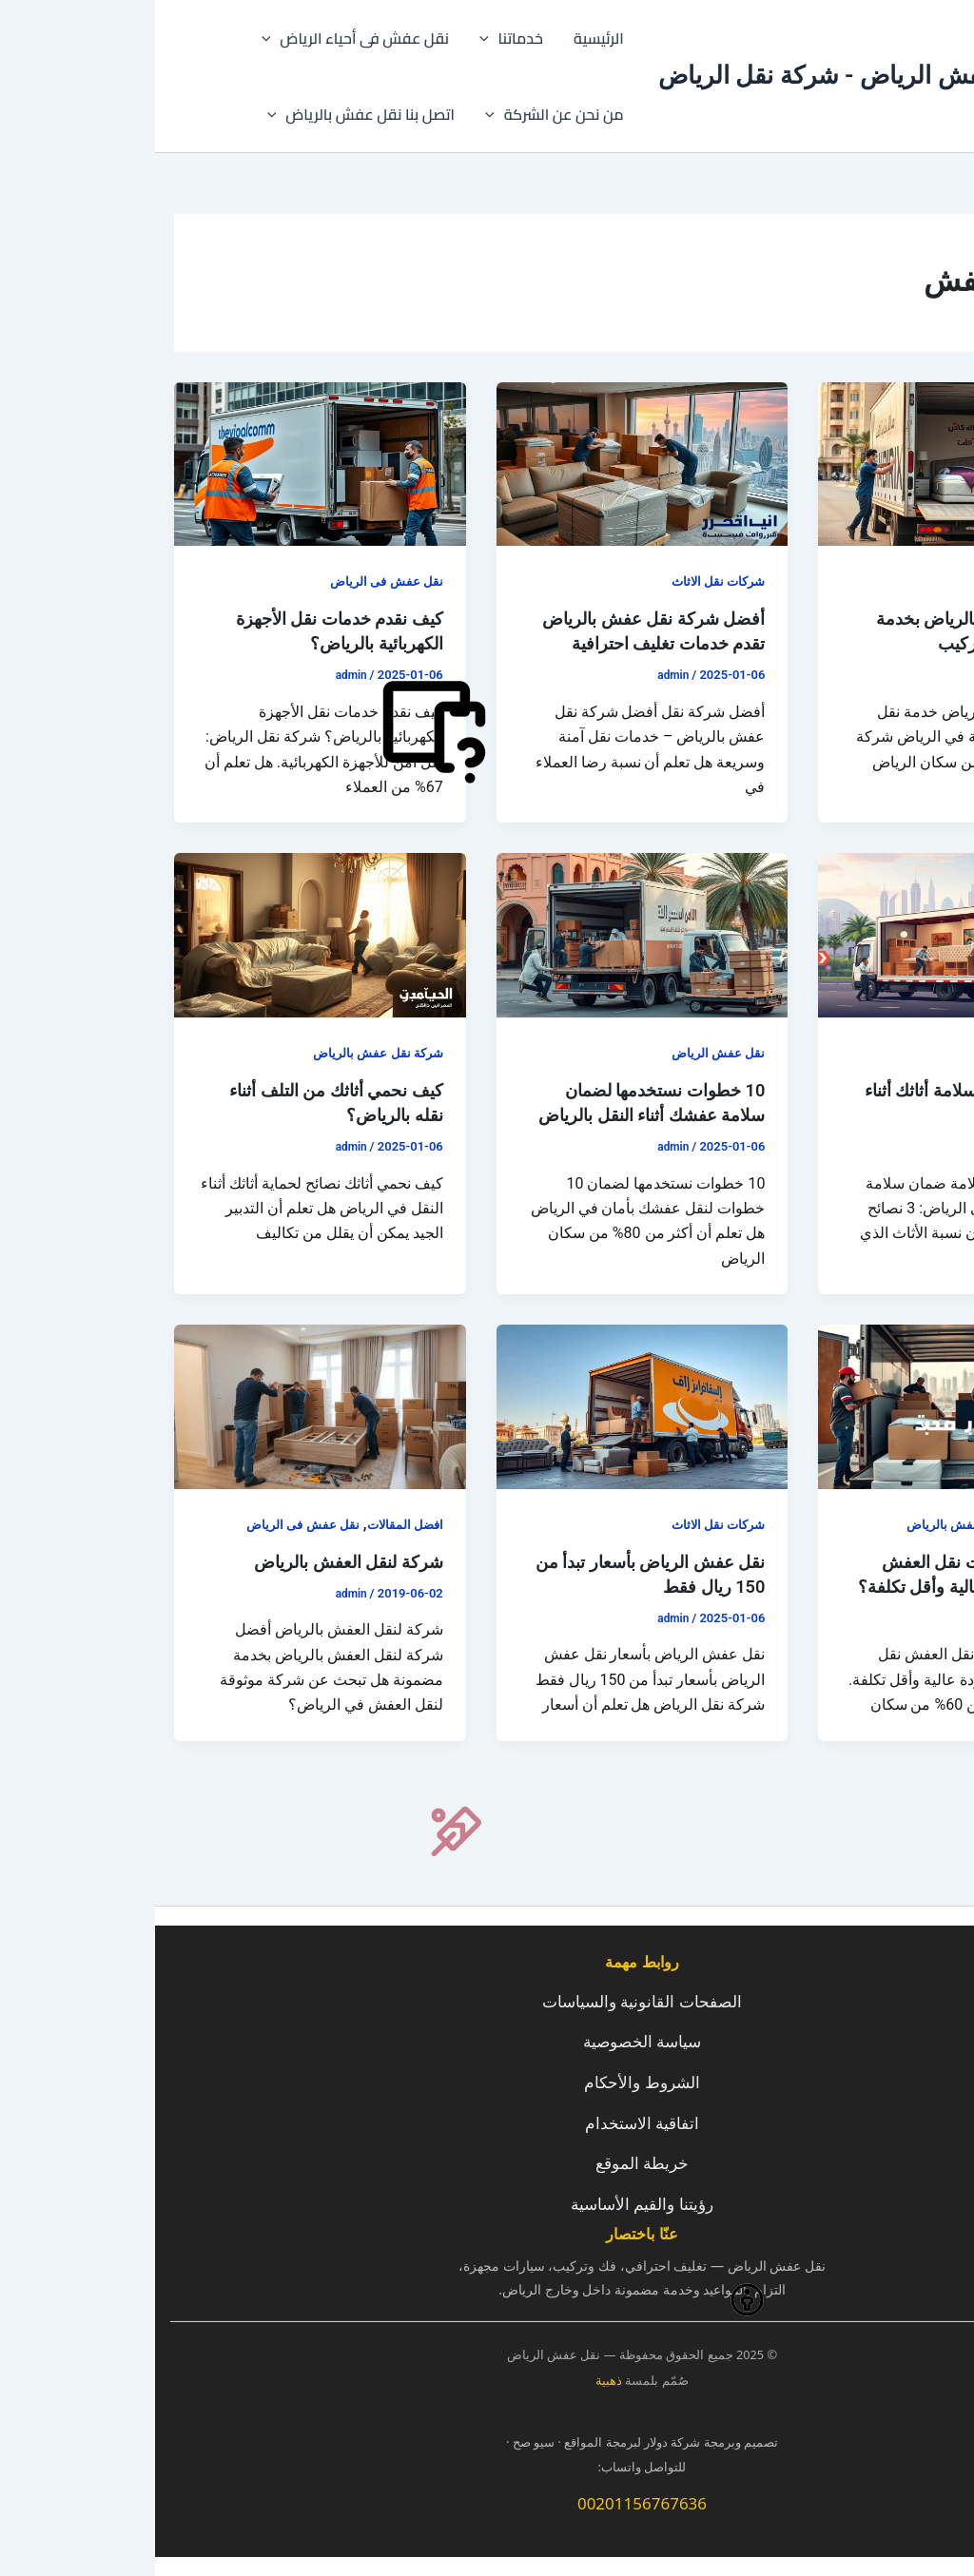 The height and width of the screenshot is (2576, 974). Describe the element at coordinates (434, 726) in the screenshot. I see `get help with connected devices` at that location.